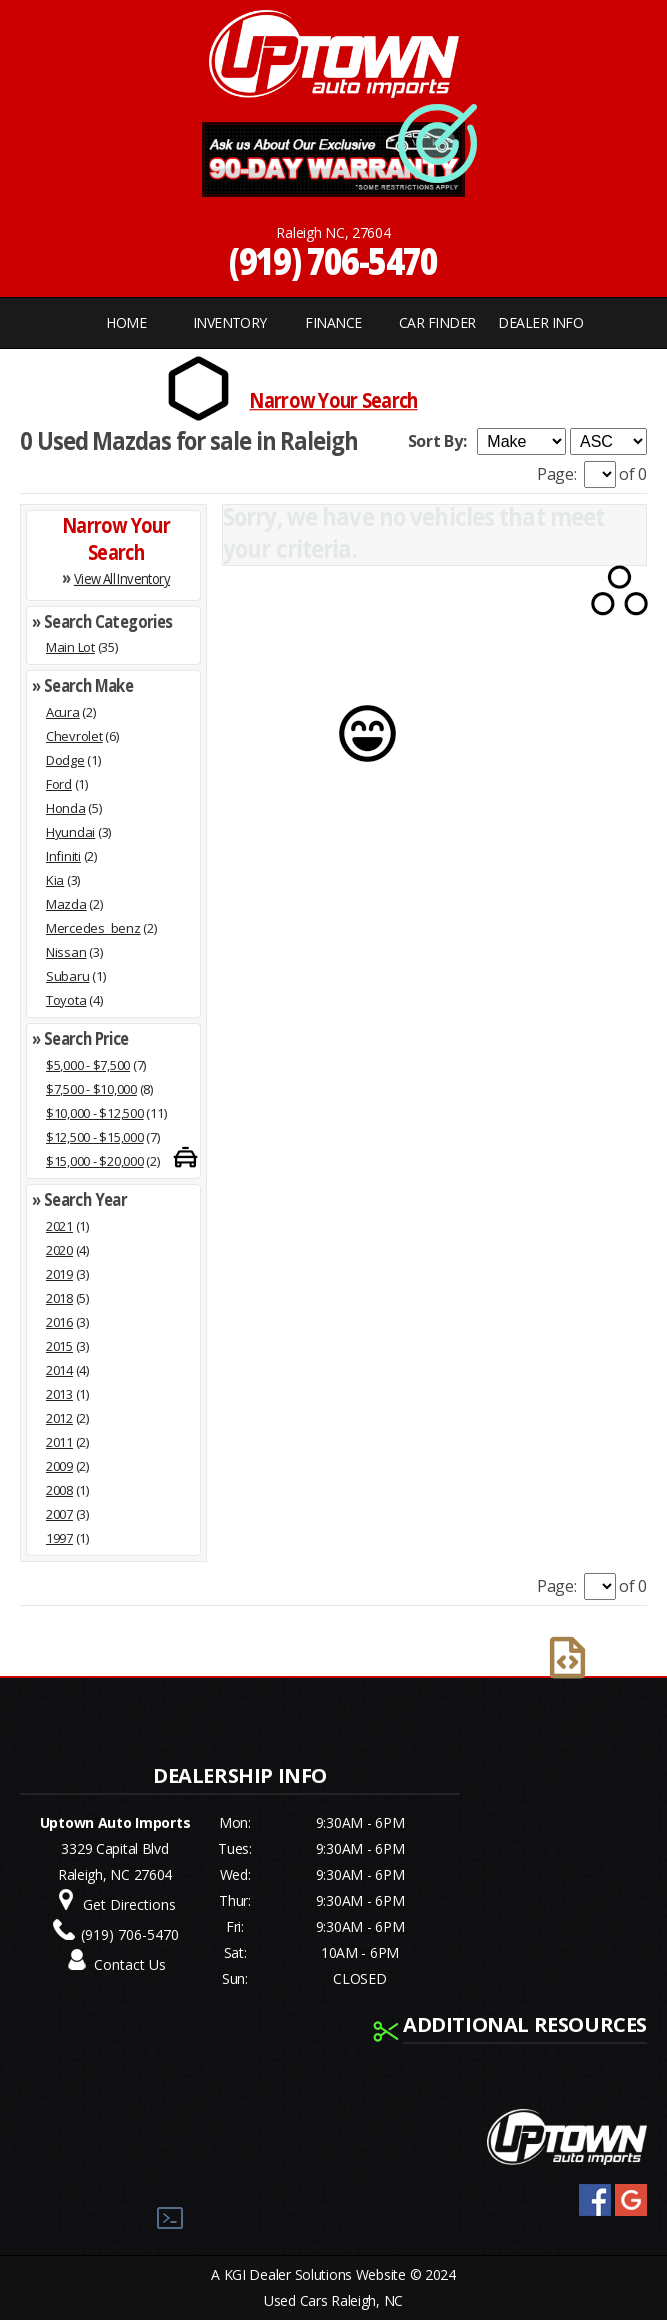 This screenshot has height=2320, width=667. What do you see at coordinates (437, 143) in the screenshot?
I see `set a goal or target` at bounding box center [437, 143].